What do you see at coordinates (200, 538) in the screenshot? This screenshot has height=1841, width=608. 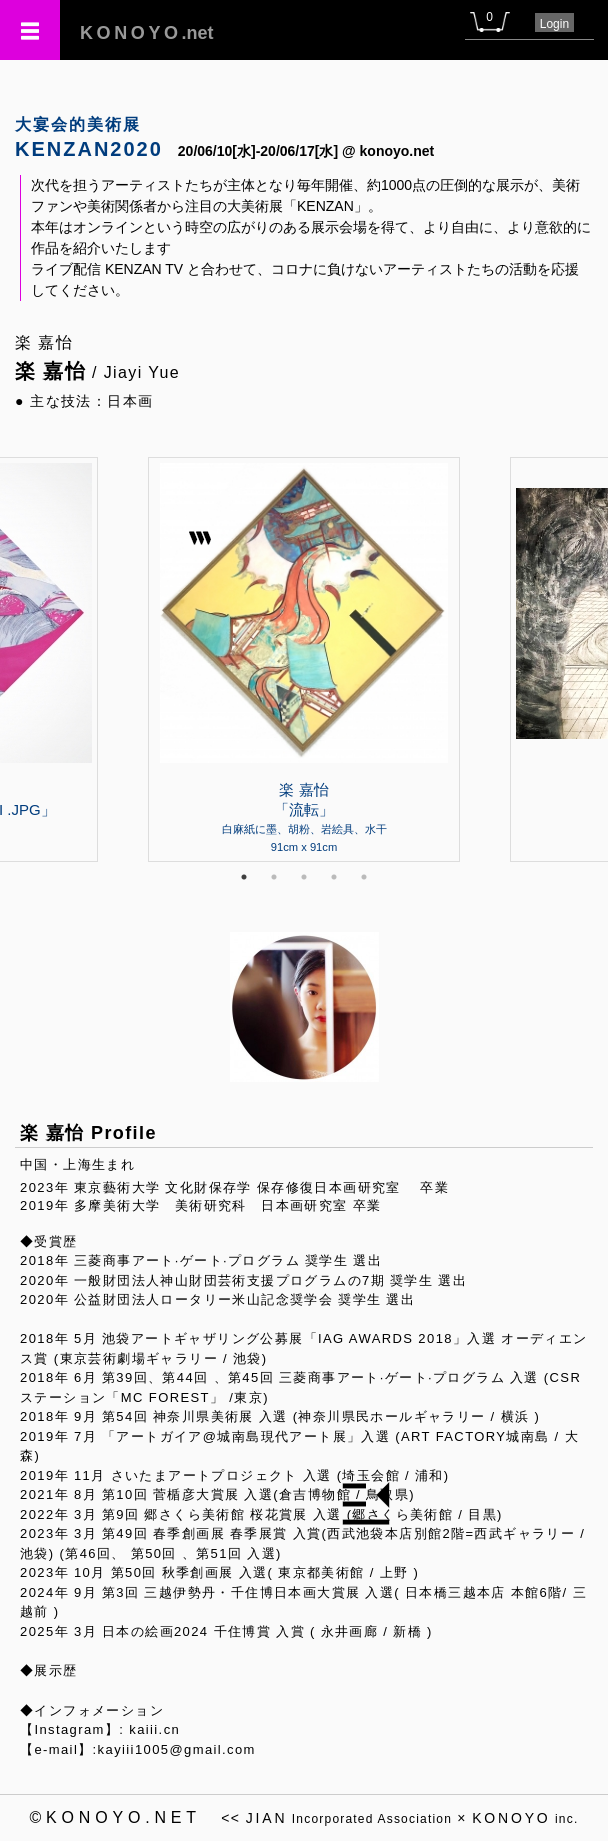 I see `thirdweb platform logo` at bounding box center [200, 538].